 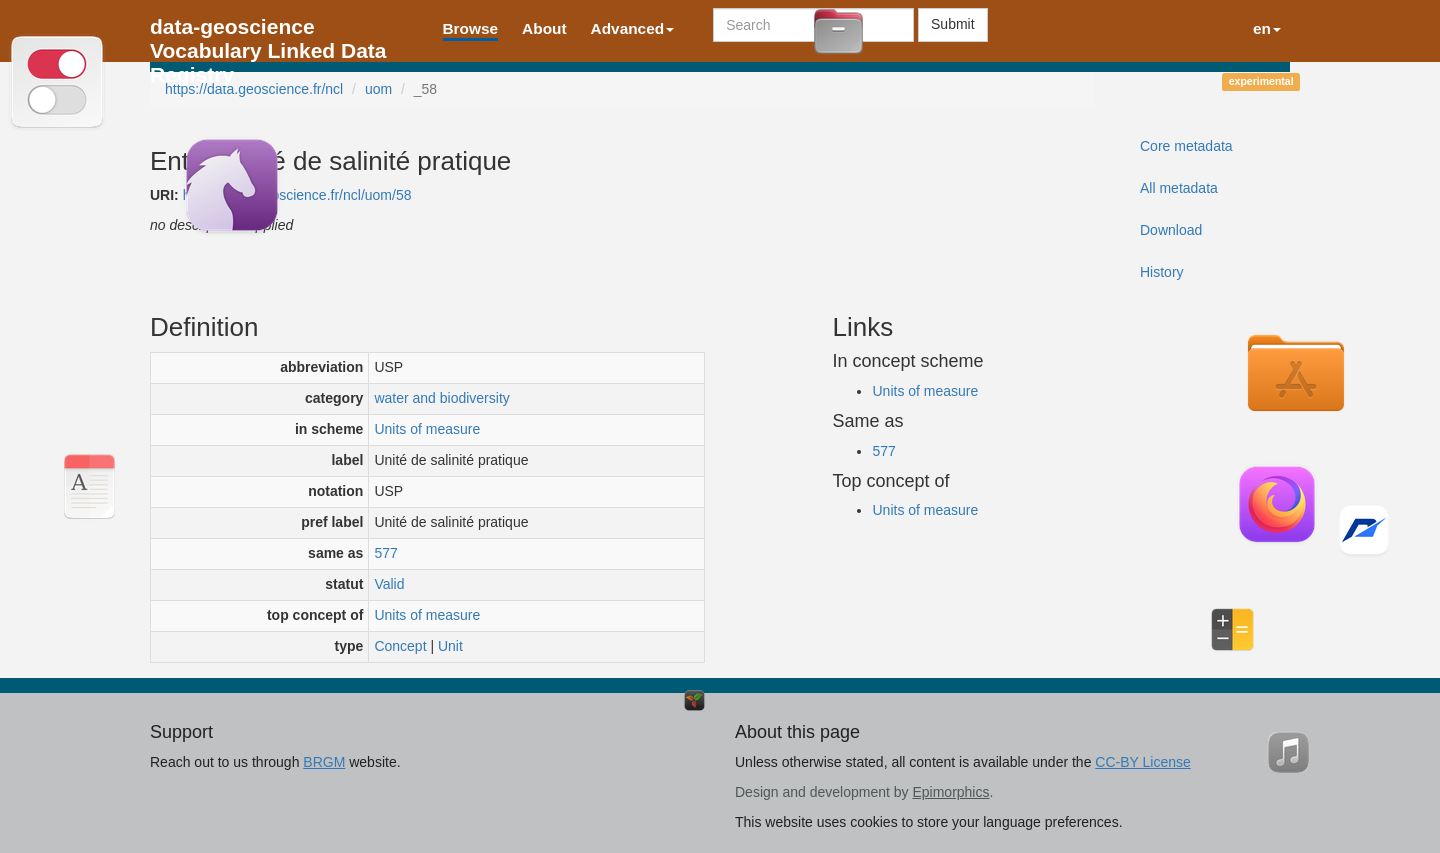 What do you see at coordinates (57, 82) in the screenshot?
I see `open system settings or preferences` at bounding box center [57, 82].